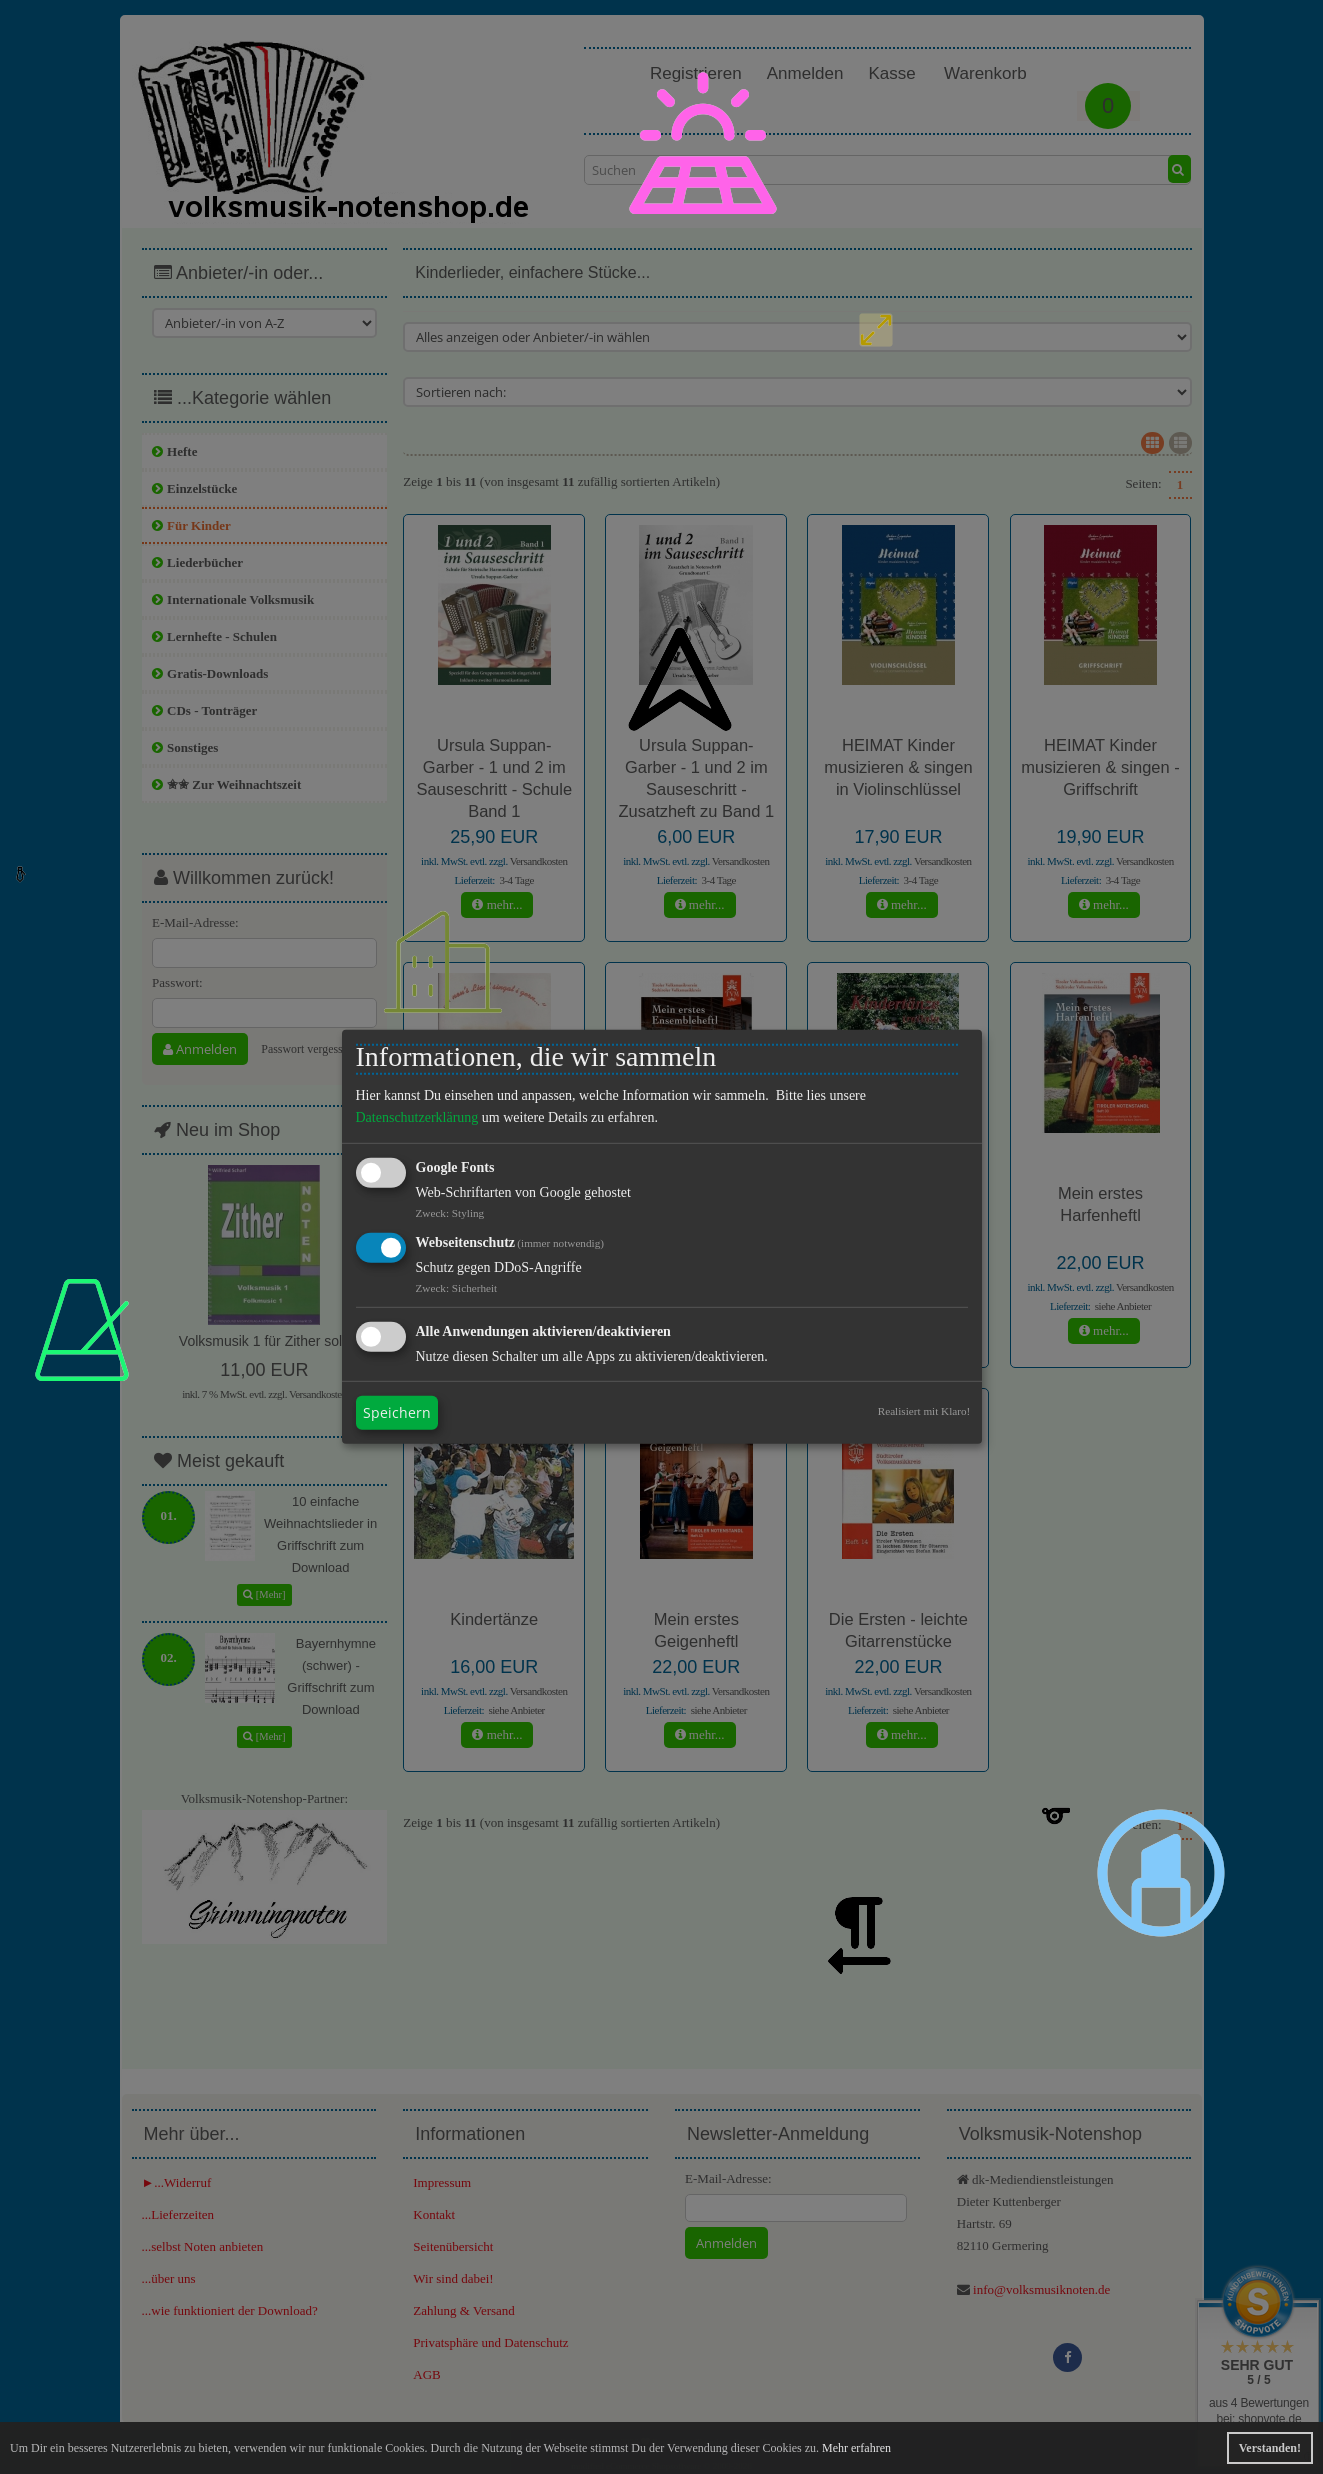 The image size is (1323, 2474). Describe the element at coordinates (1056, 1816) in the screenshot. I see `access sports scores and updates` at that location.